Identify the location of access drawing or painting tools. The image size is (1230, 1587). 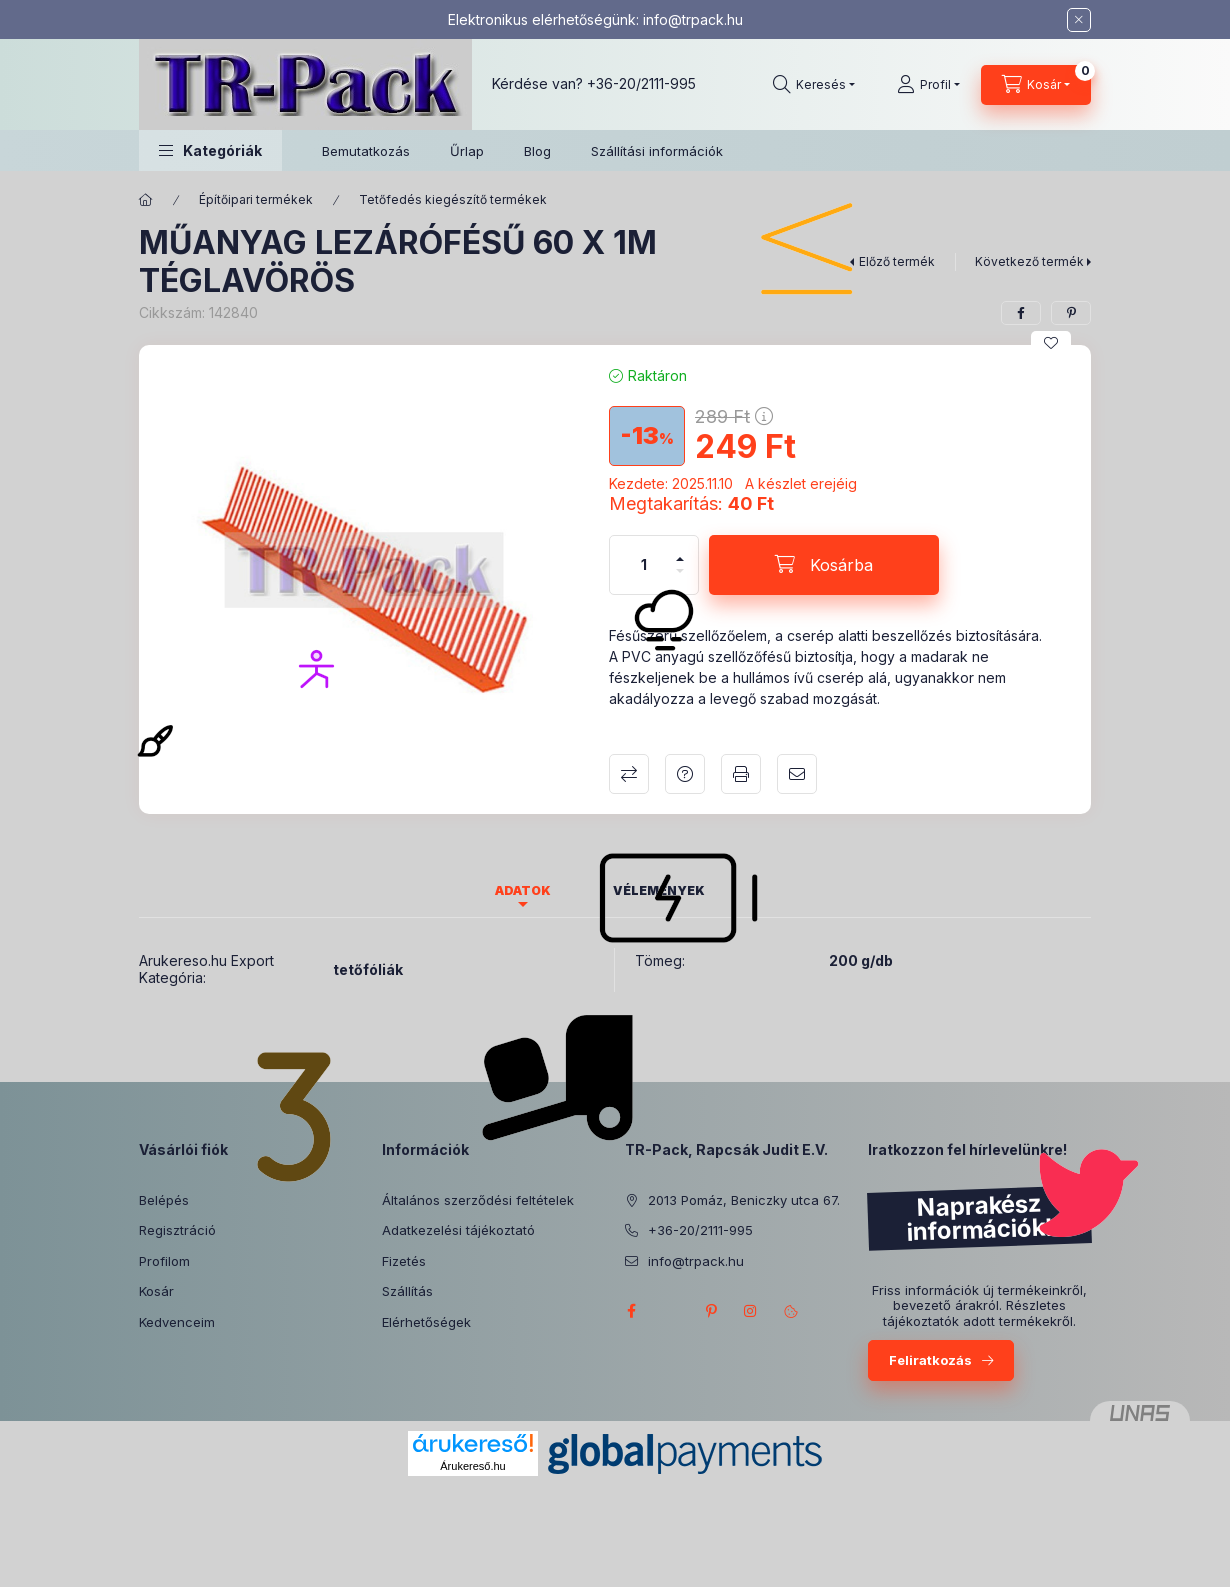
(156, 741).